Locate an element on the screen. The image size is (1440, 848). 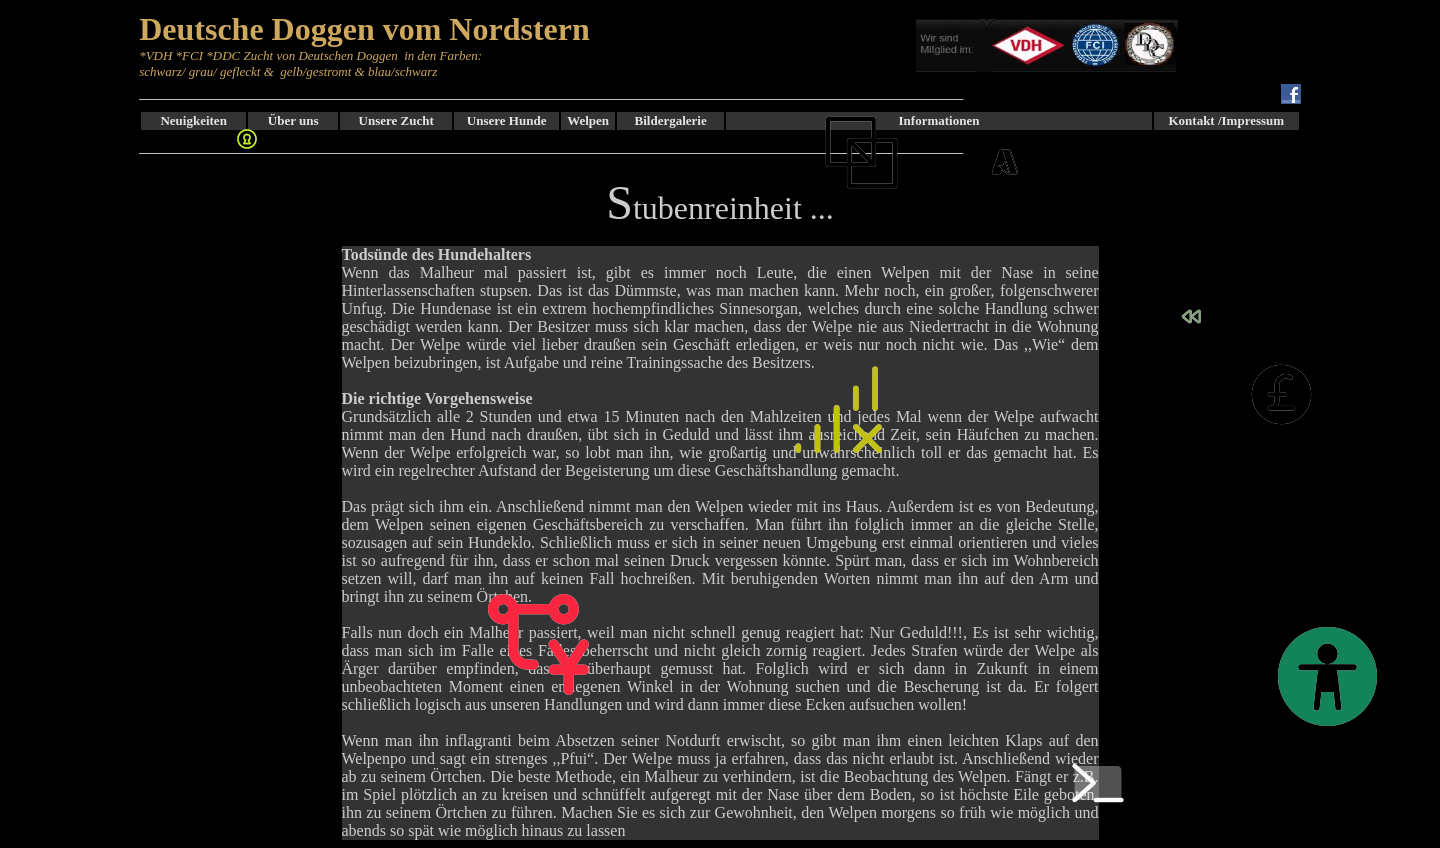
view prices in British pounds is located at coordinates (1281, 394).